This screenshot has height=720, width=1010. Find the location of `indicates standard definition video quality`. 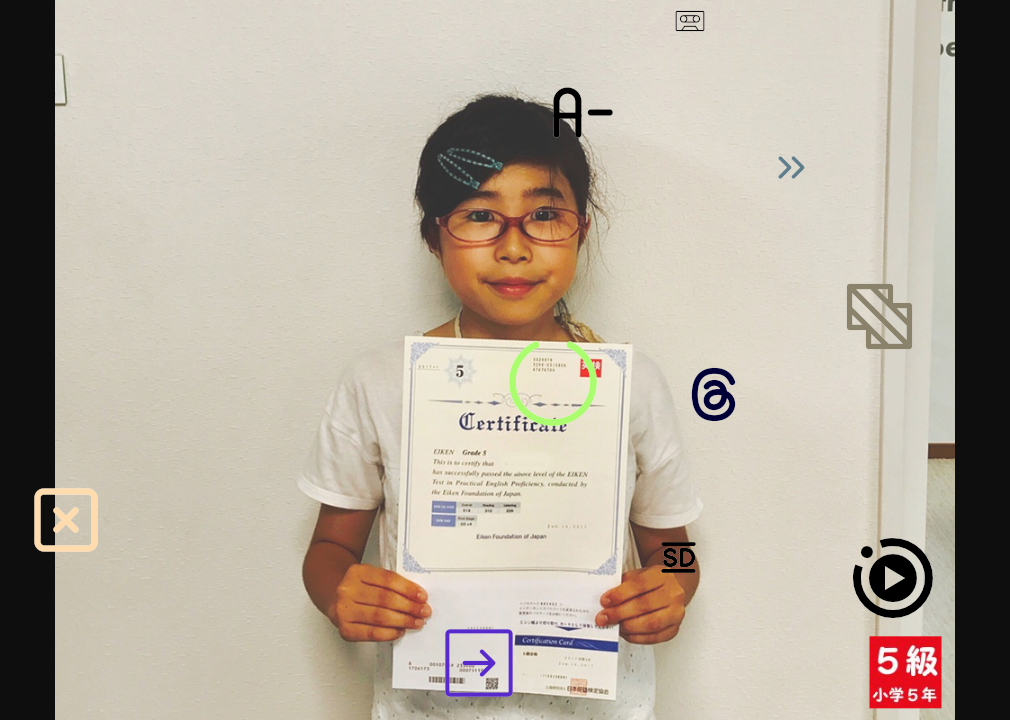

indicates standard definition video quality is located at coordinates (678, 557).